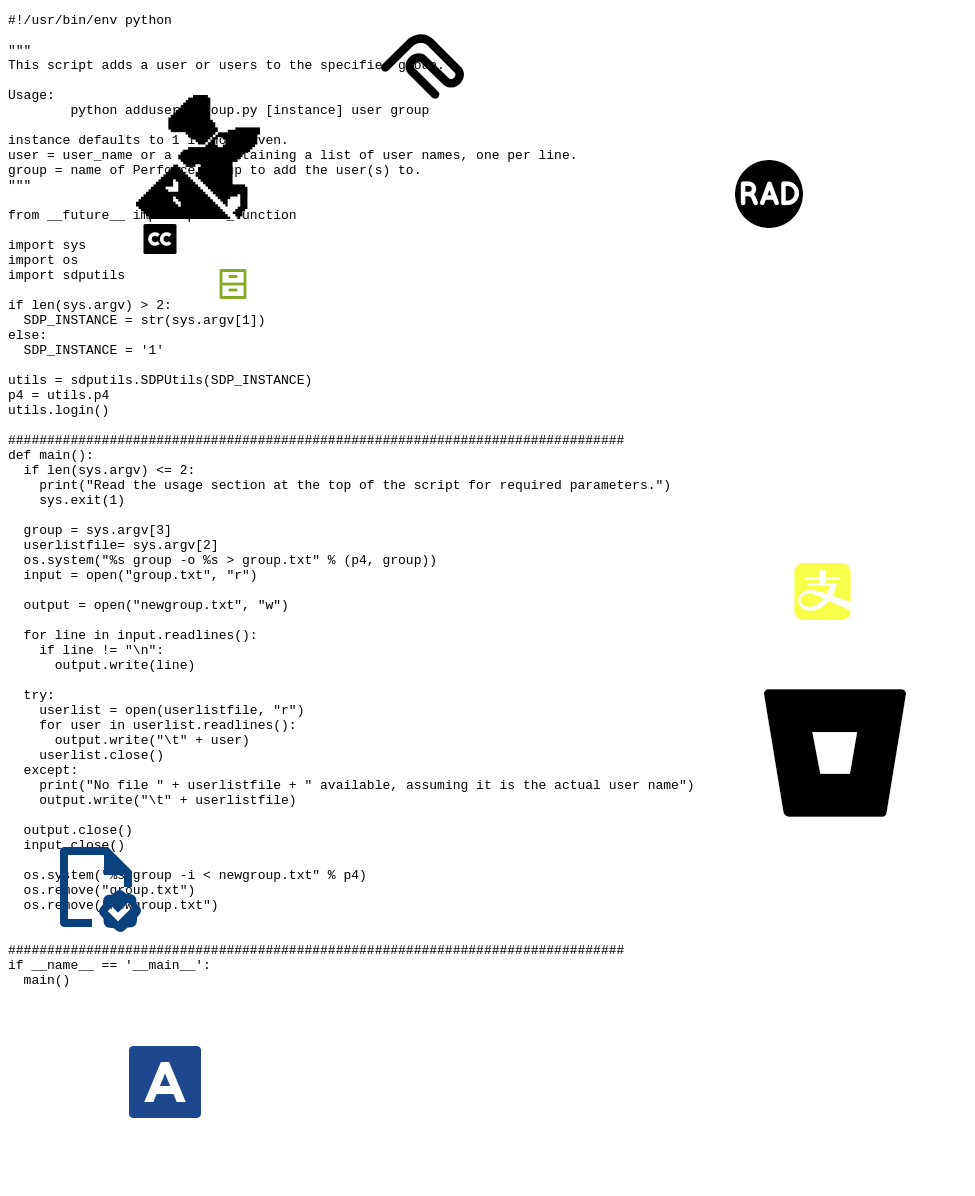  I want to click on ratatui terminal UI library logo, so click(198, 157).